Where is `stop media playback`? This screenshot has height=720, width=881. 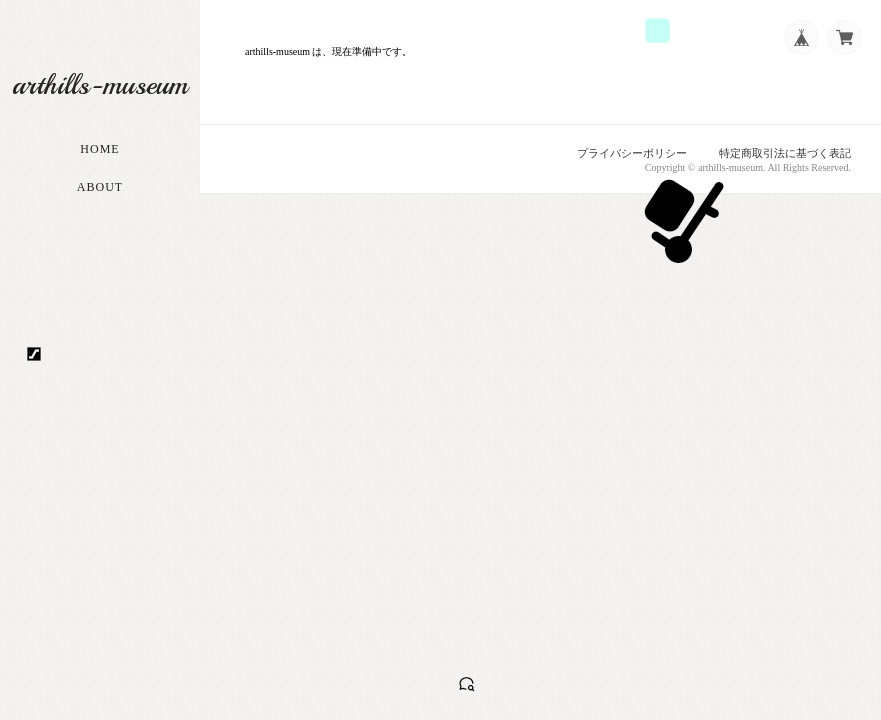 stop media playback is located at coordinates (657, 30).